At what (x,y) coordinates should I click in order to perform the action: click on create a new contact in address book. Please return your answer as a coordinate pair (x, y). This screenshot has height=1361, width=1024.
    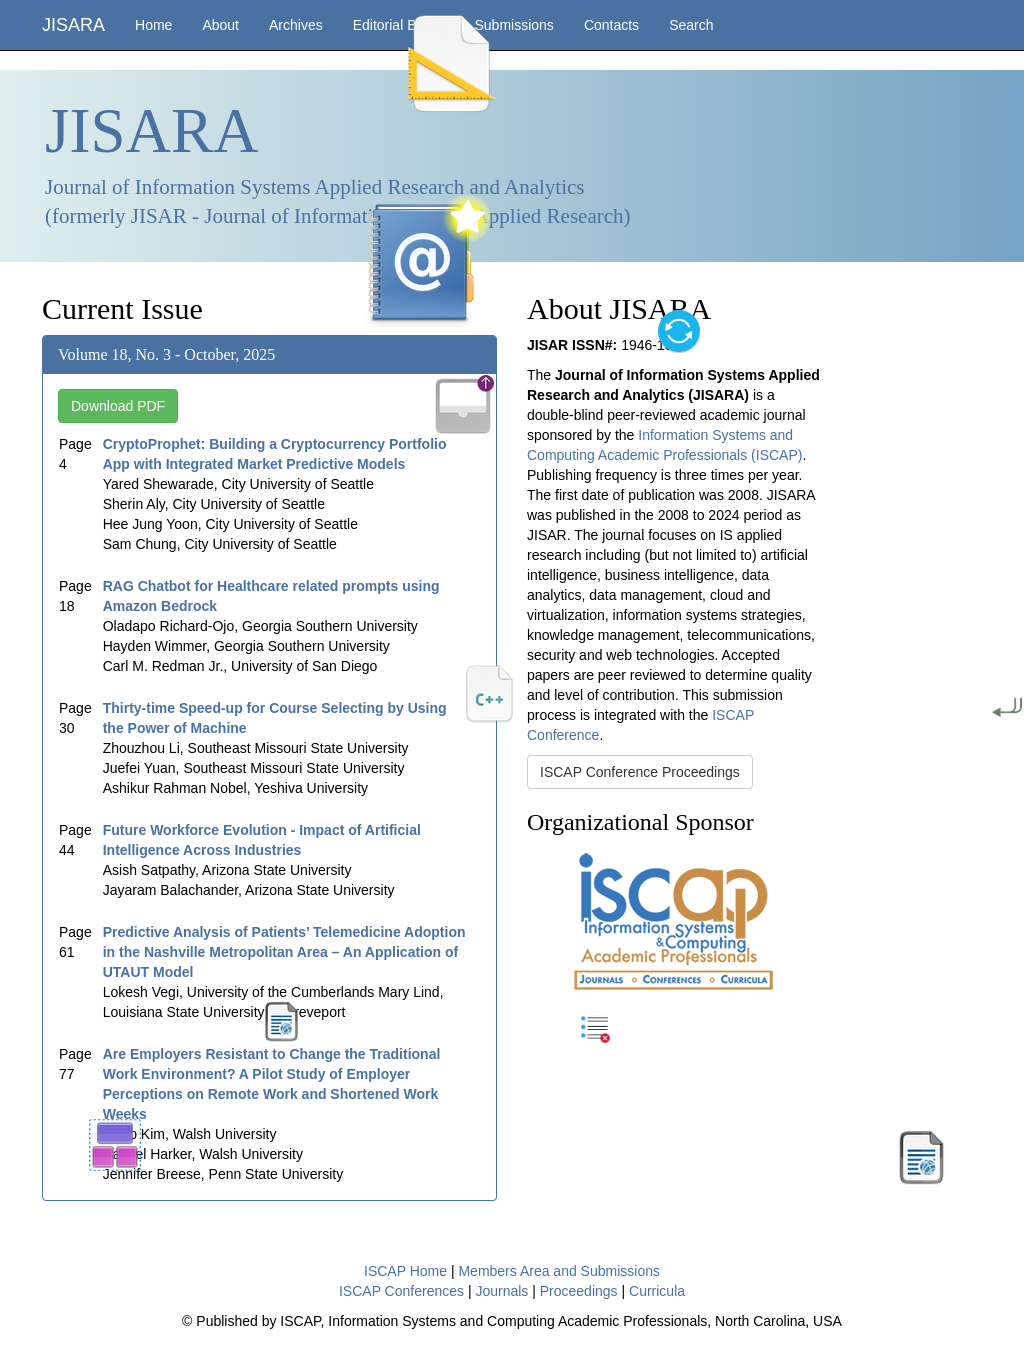
    Looking at the image, I should click on (418, 266).